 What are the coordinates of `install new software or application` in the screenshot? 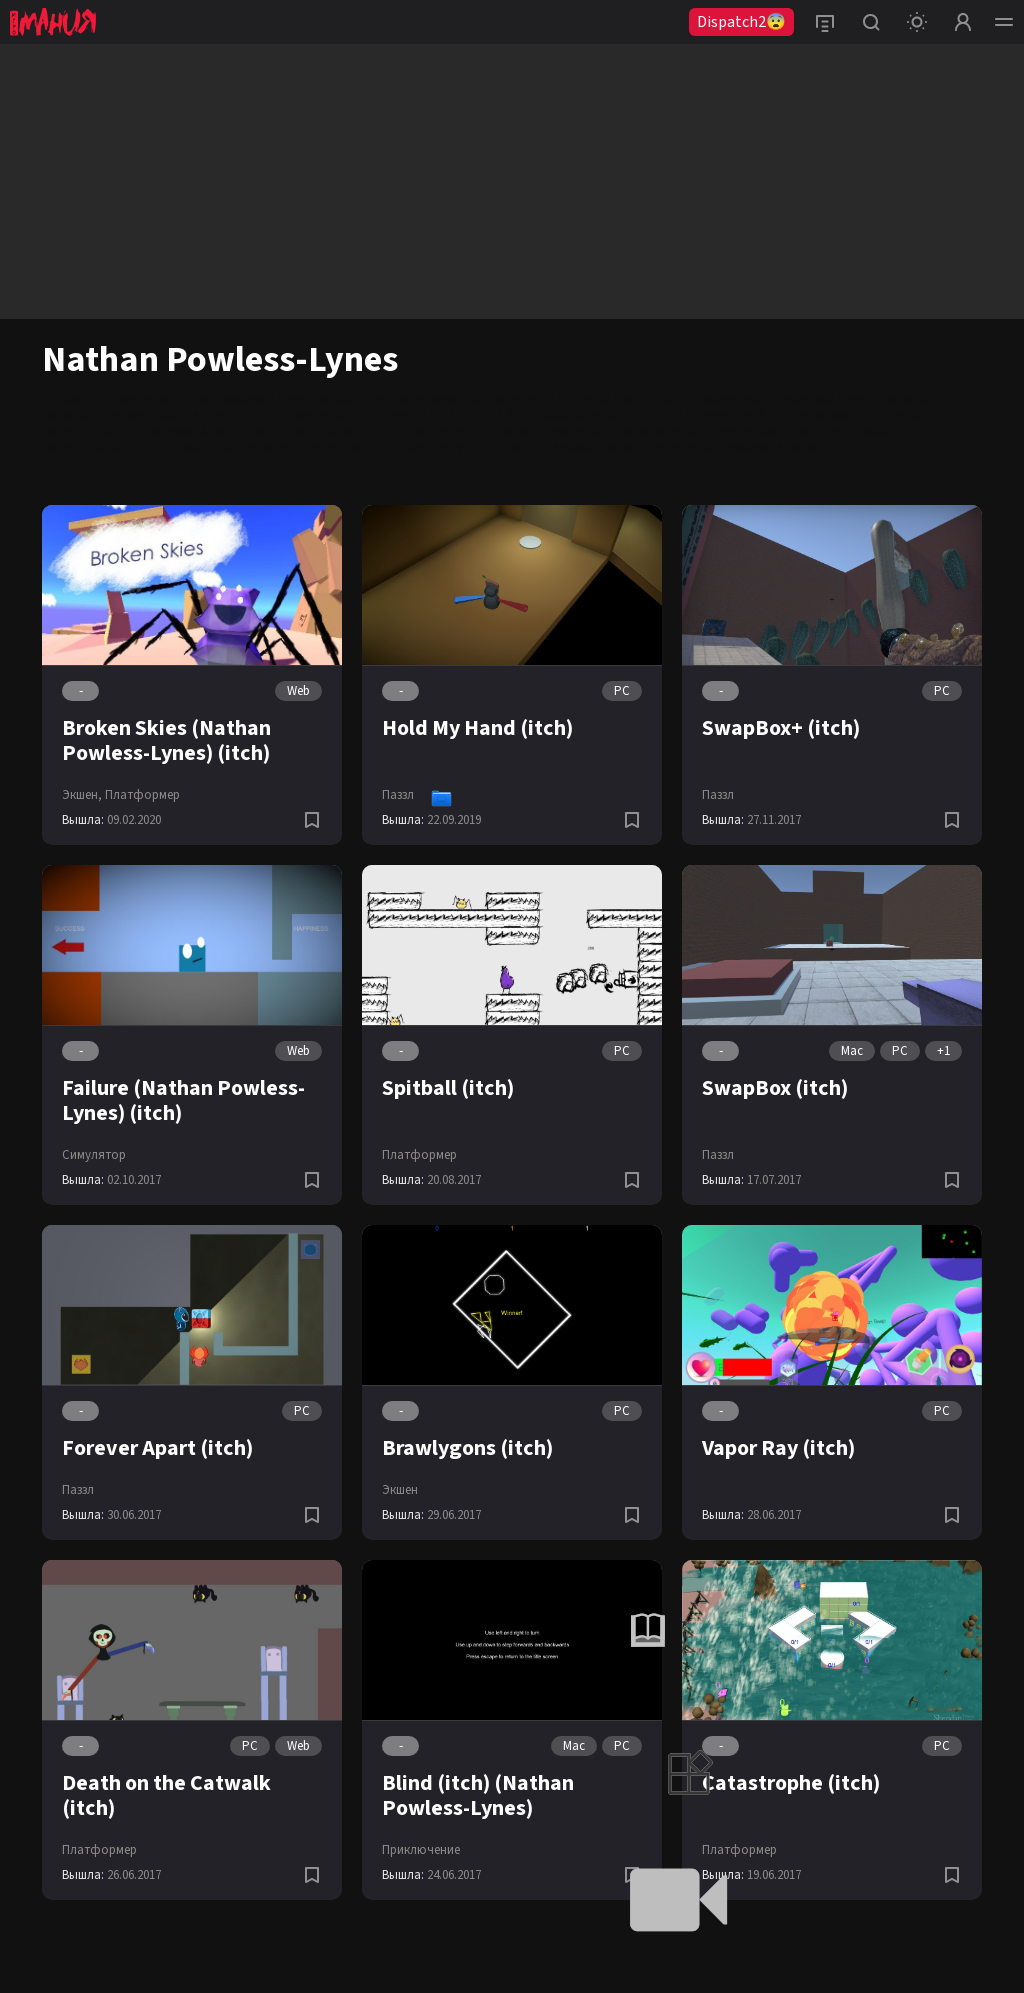 It's located at (690, 1772).